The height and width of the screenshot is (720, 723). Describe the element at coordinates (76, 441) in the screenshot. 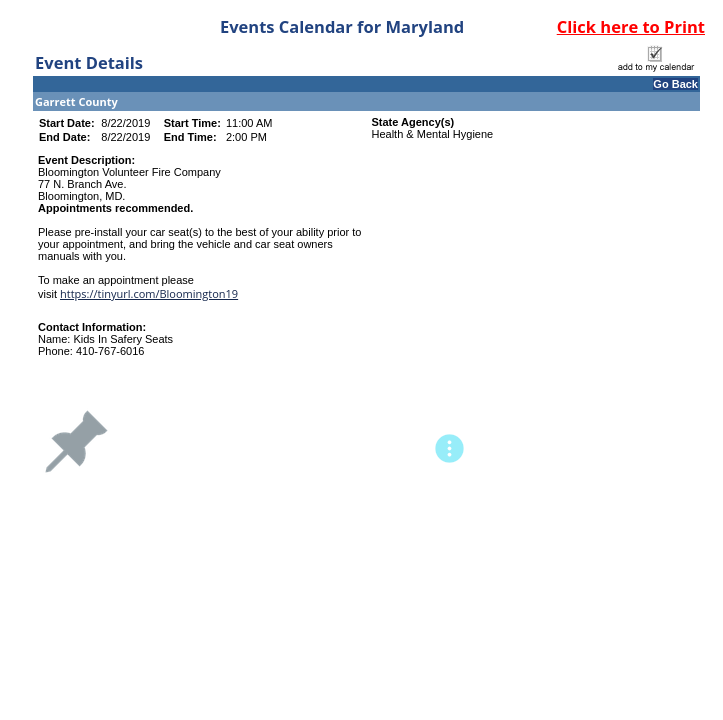

I see `pin an item to keep it visible` at that location.